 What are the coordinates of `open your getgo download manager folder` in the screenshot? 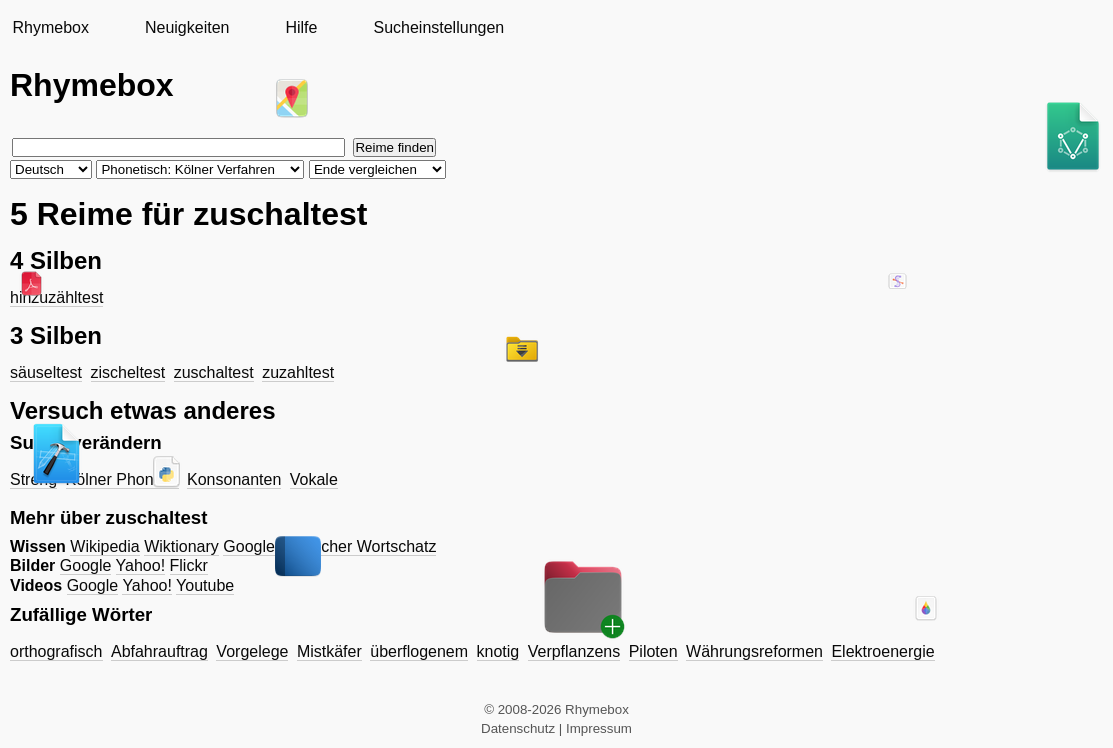 It's located at (522, 350).